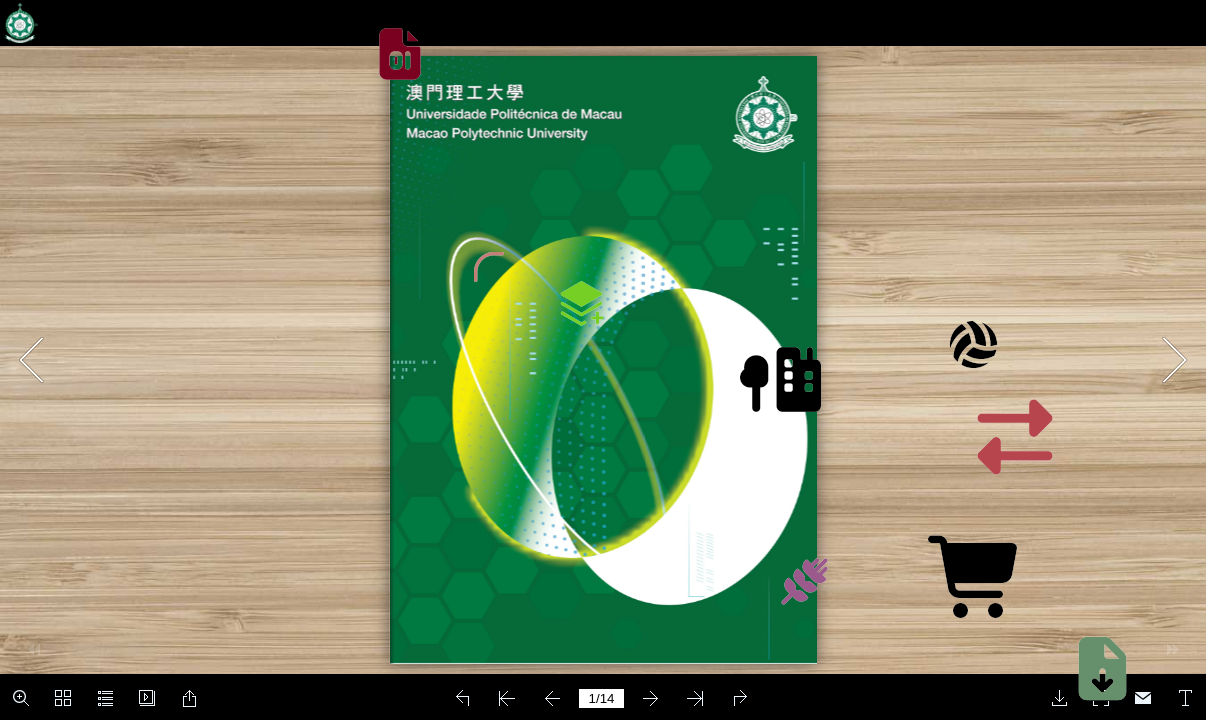  I want to click on indicates grain or wheat-based ingredients, so click(806, 580).